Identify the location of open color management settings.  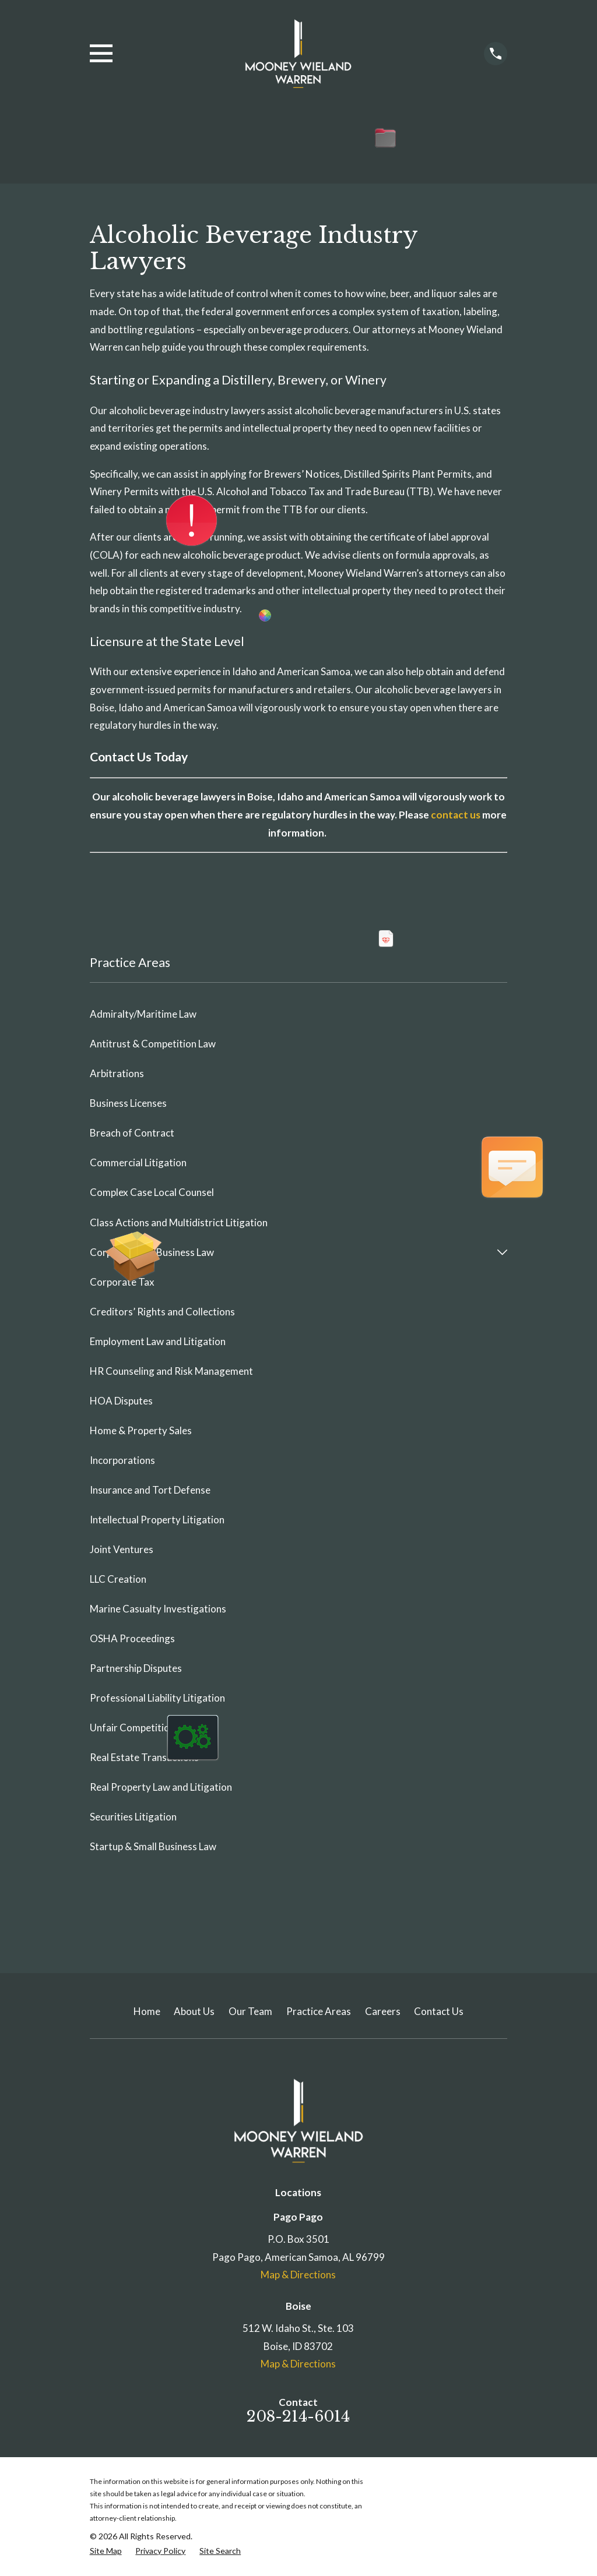
(265, 615).